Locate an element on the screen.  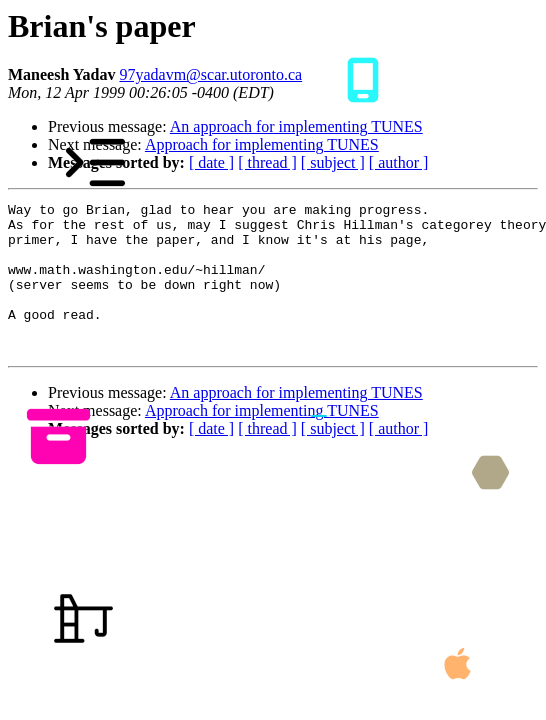
minimize the current window is located at coordinates (319, 411).